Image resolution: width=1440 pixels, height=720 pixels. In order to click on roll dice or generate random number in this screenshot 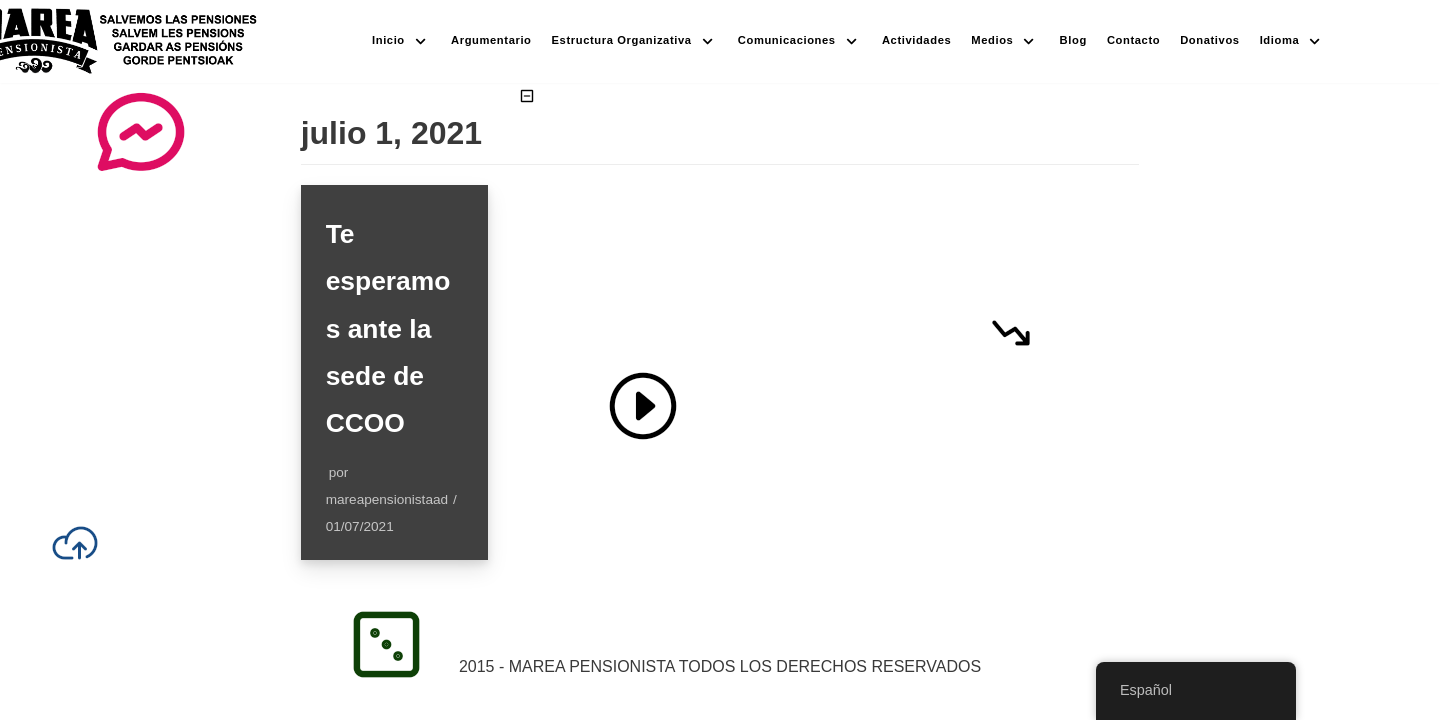, I will do `click(386, 644)`.